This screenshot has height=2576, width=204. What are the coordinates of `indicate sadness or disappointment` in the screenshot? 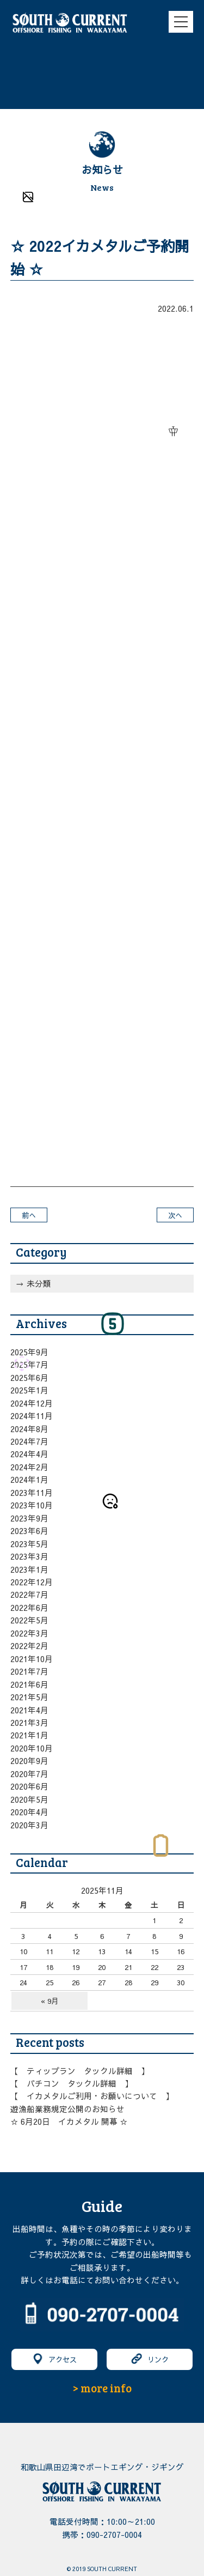 It's located at (110, 1501).